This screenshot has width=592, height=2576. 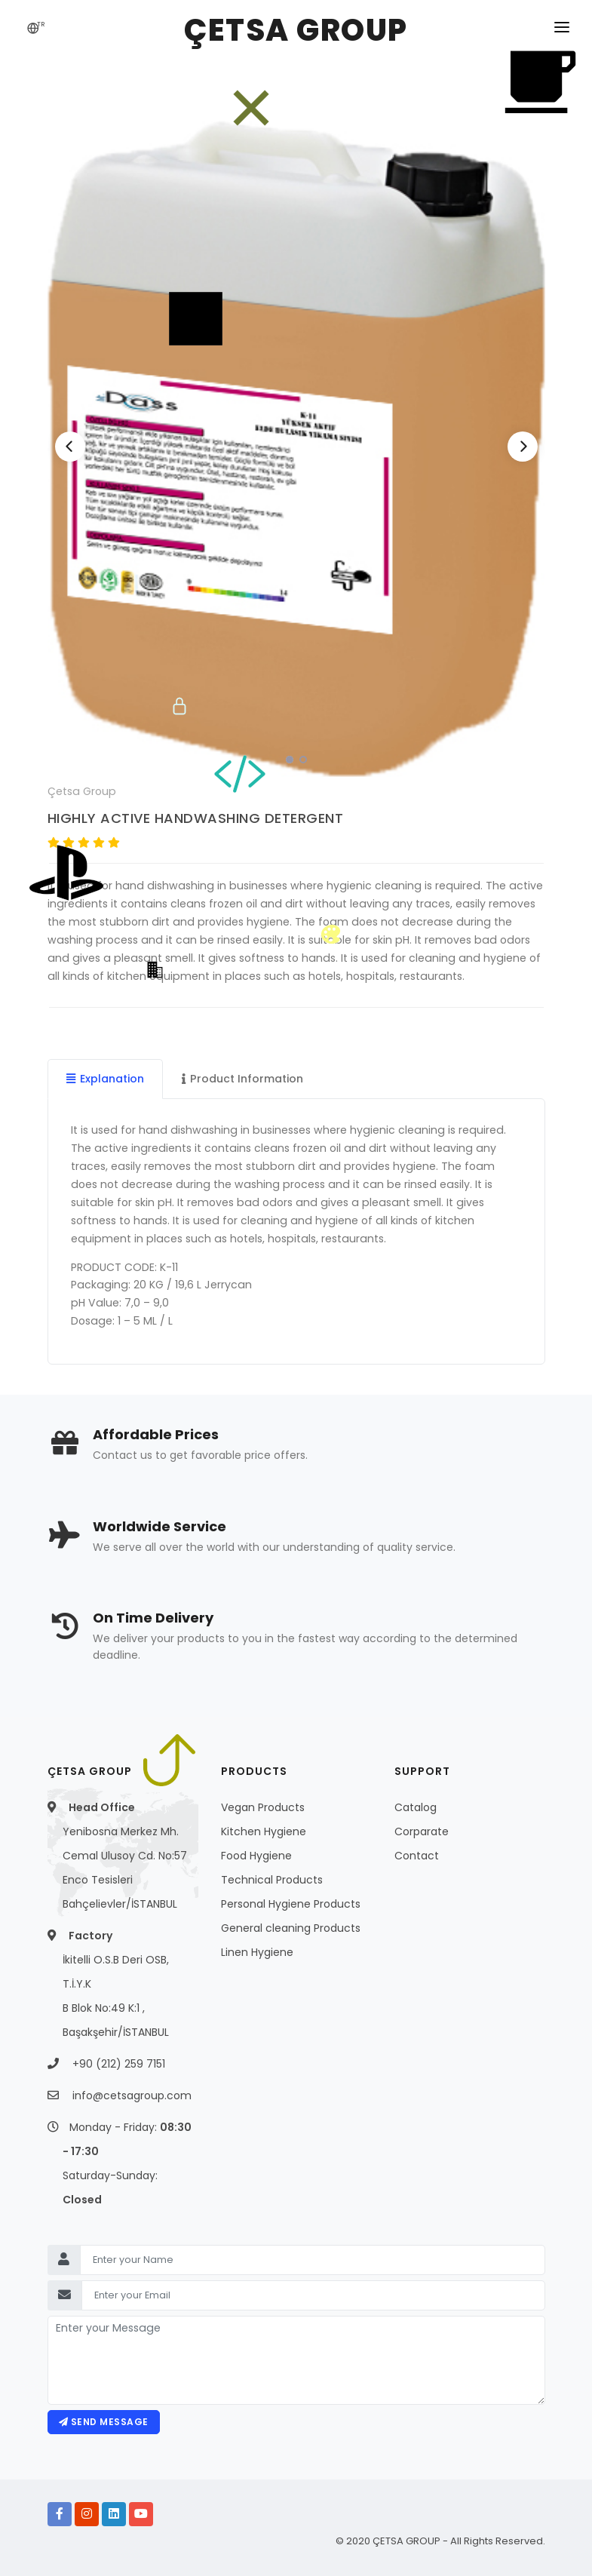 I want to click on stop media playback, so click(x=195, y=318).